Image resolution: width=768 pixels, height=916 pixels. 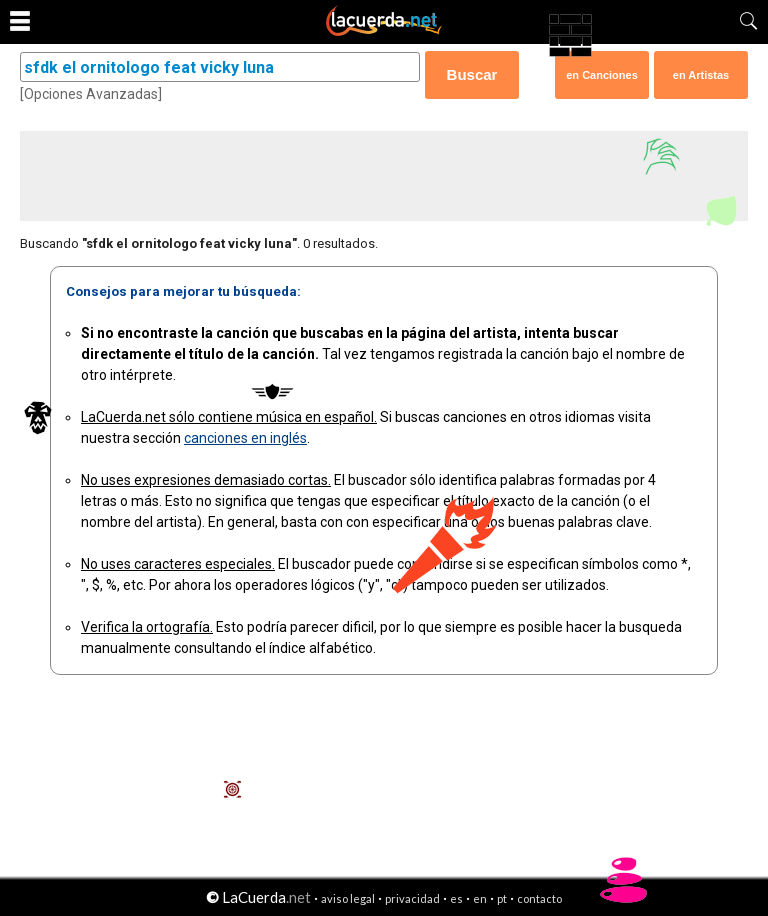 I want to click on toggle flashlight or torch mode, so click(x=444, y=541).